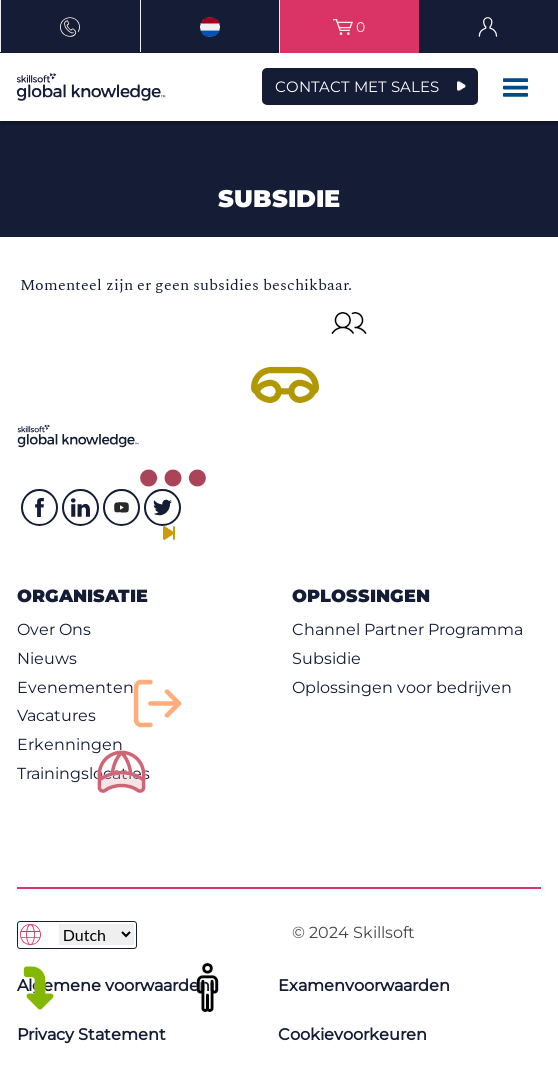 The width and height of the screenshot is (558, 1079). I want to click on skip to the next track, so click(169, 533).